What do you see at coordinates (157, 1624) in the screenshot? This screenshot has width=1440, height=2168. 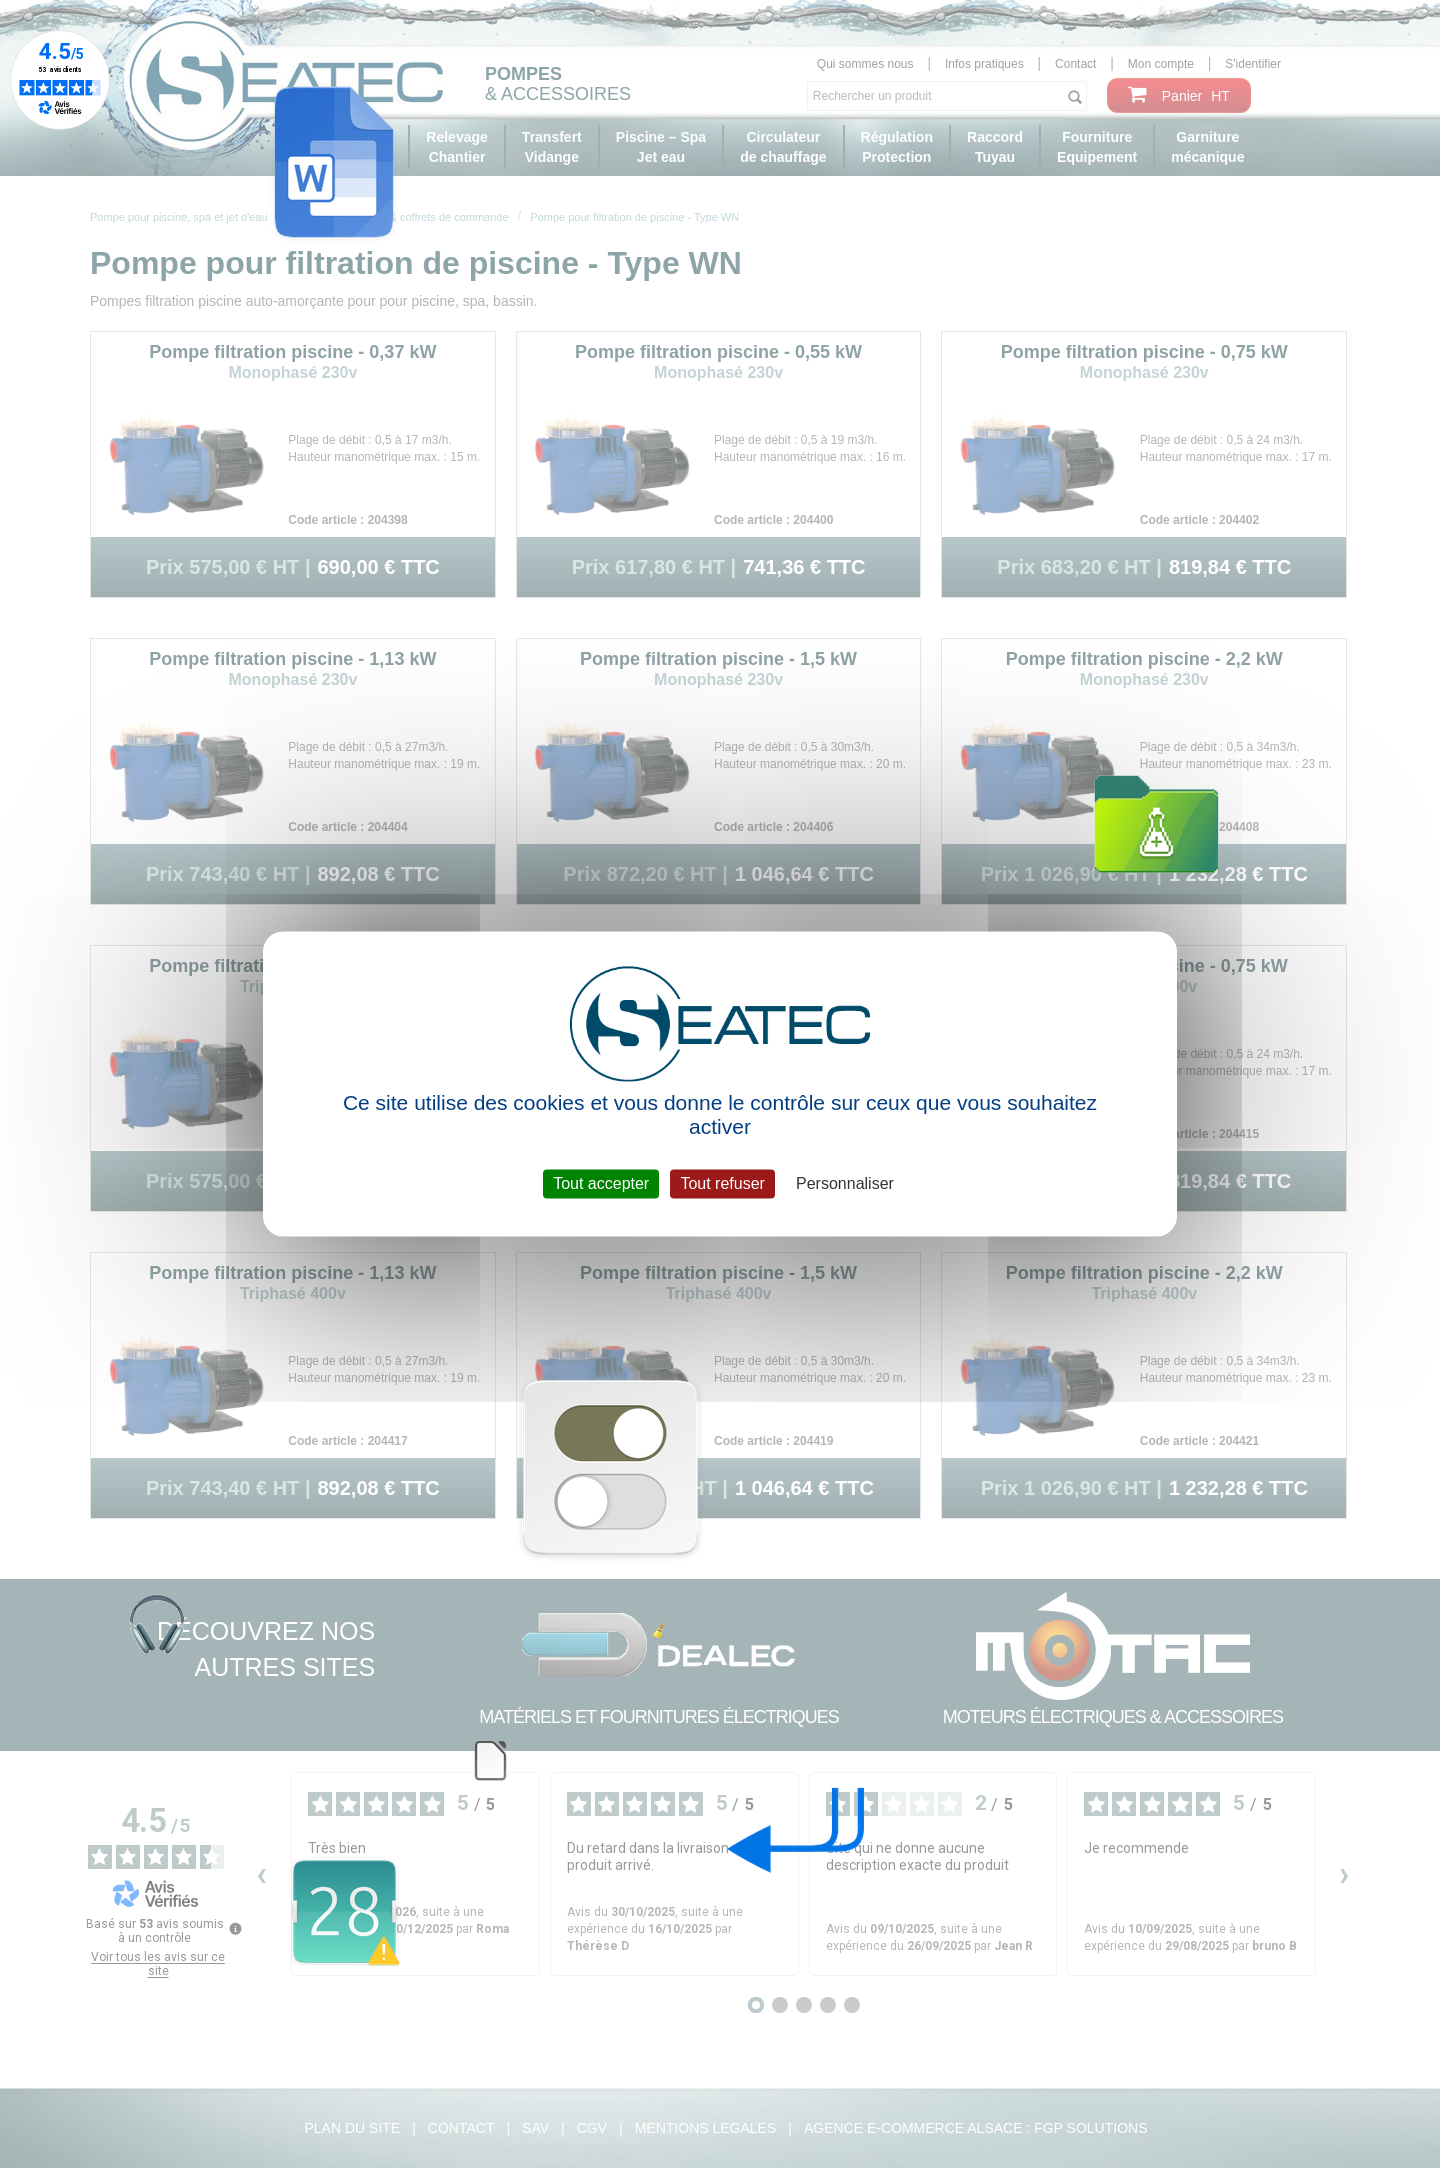 I see `bluetooth headphones connected` at bounding box center [157, 1624].